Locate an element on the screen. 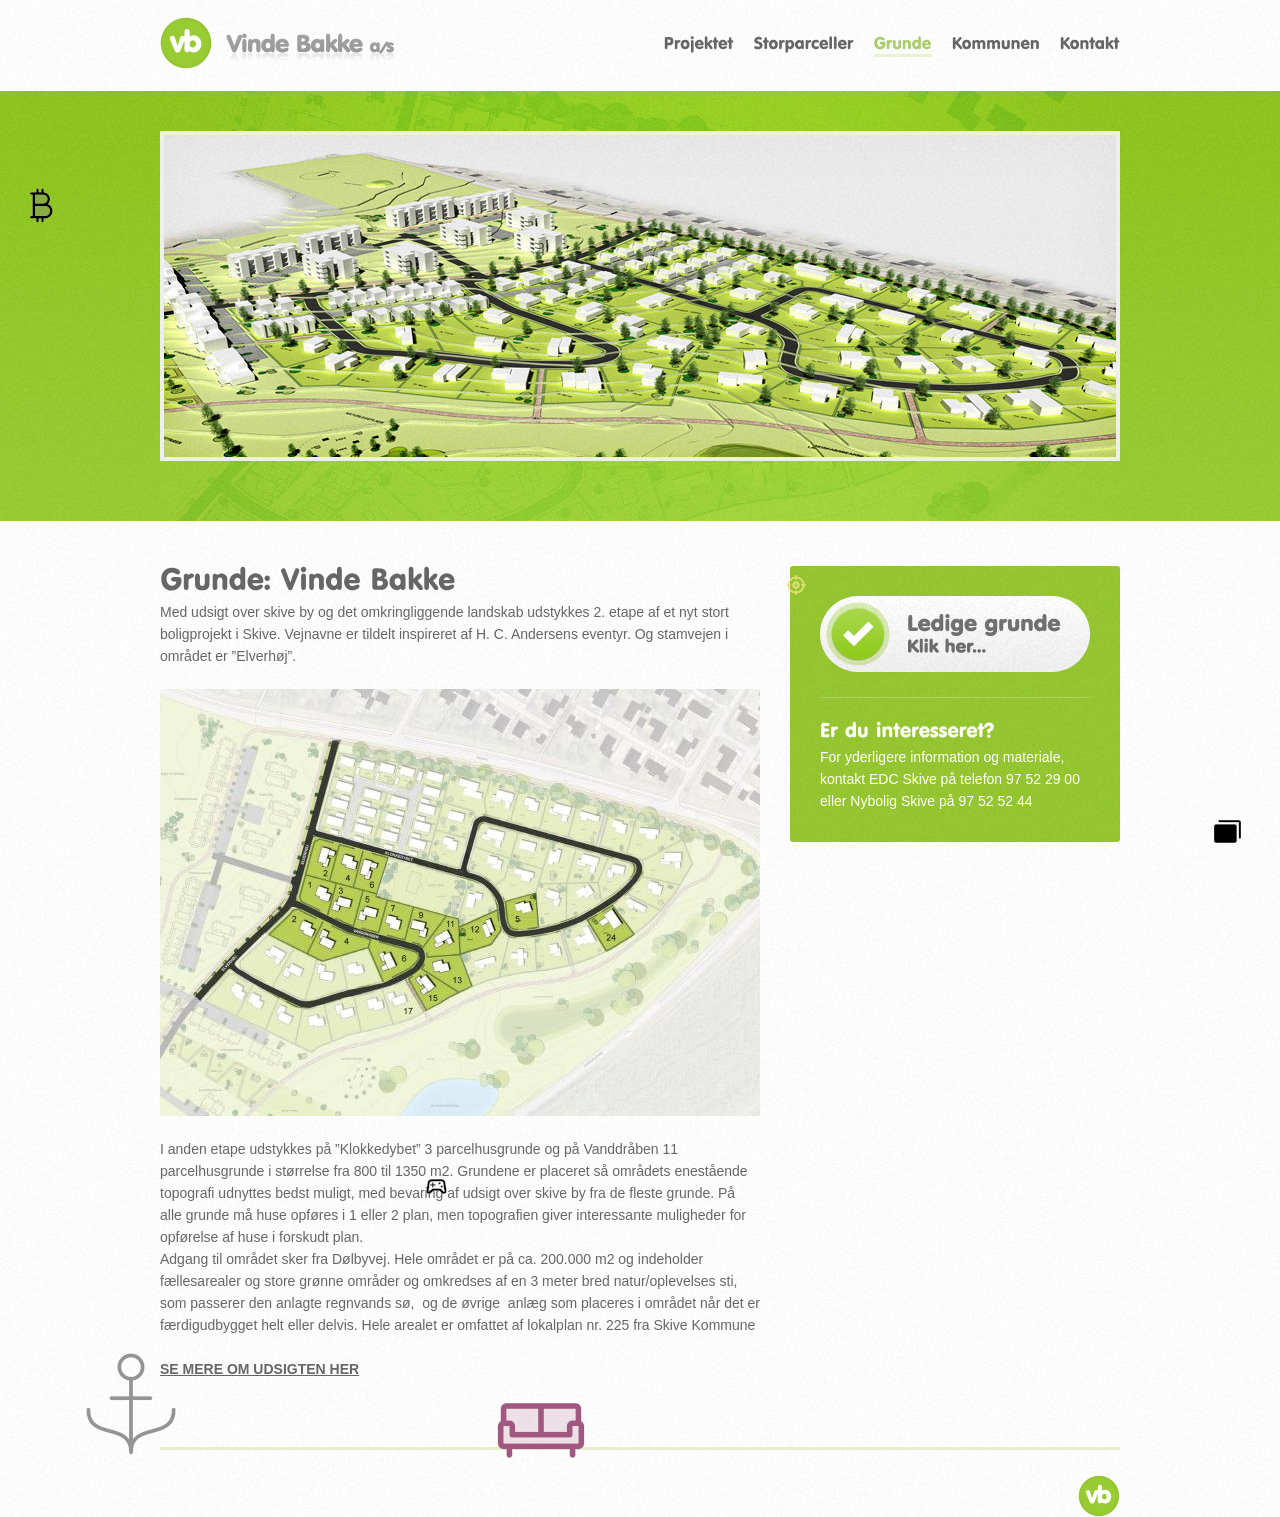 The height and width of the screenshot is (1517, 1280). view bitcoin balance or wallet is located at coordinates (40, 206).